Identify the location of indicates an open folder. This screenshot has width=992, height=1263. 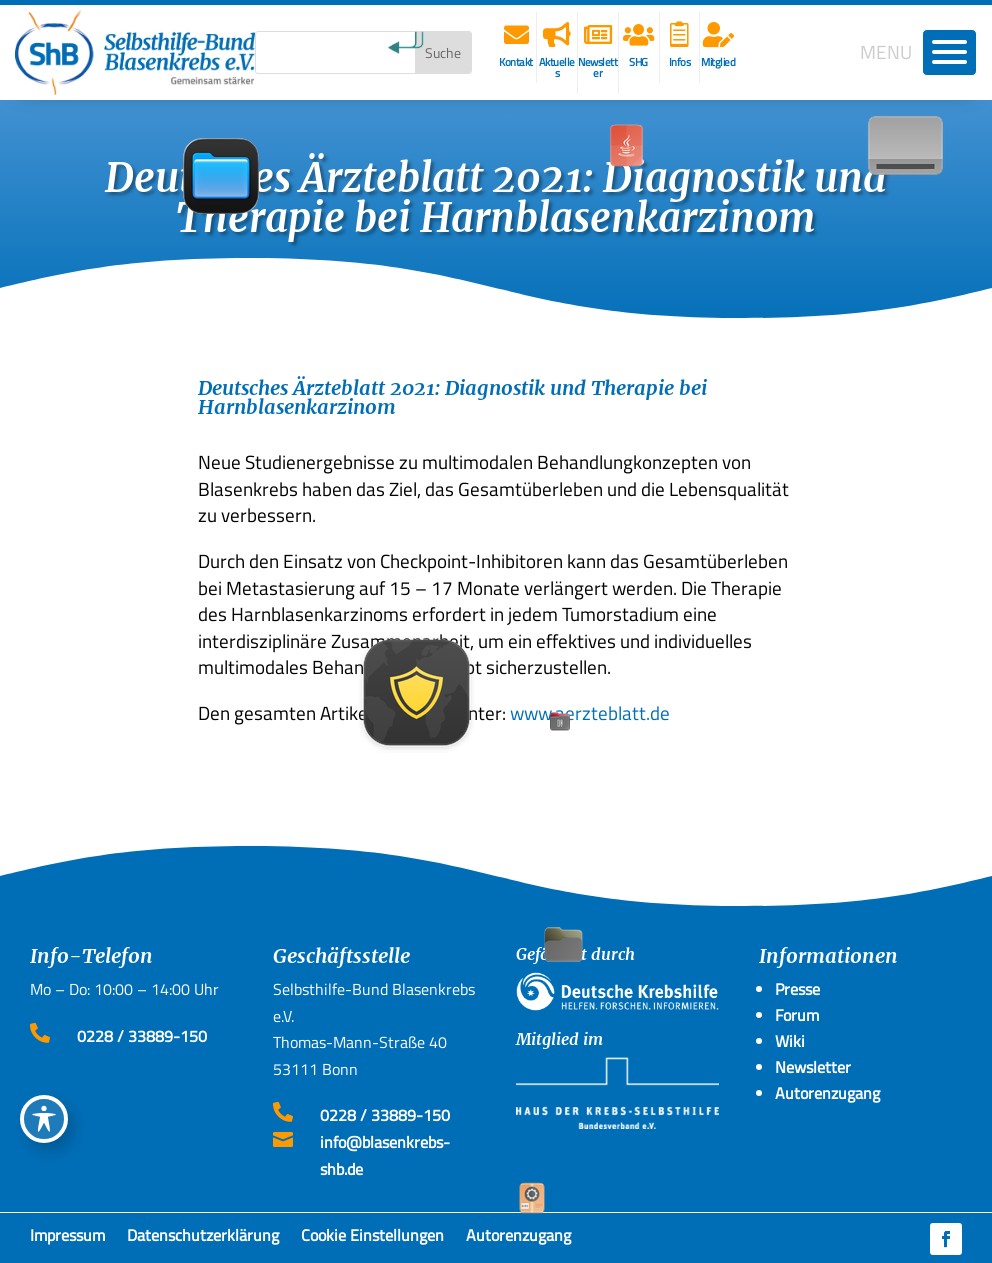
(563, 944).